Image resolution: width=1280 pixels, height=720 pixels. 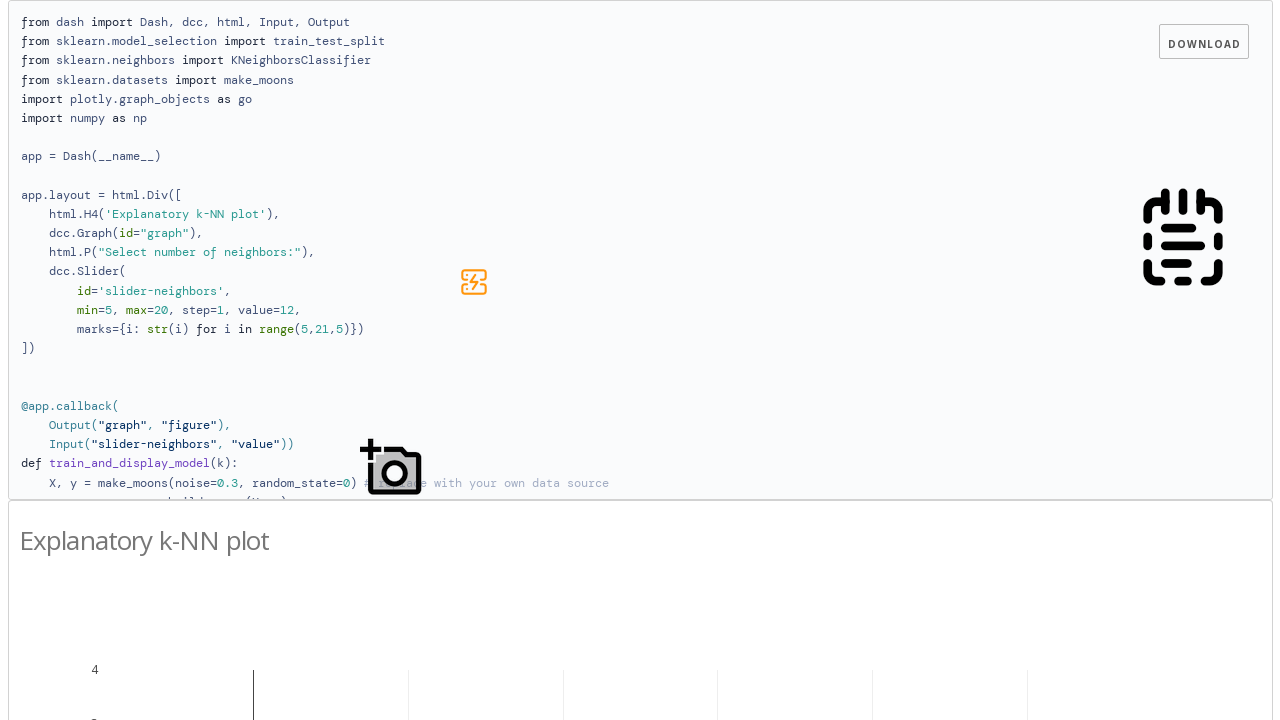 What do you see at coordinates (1183, 237) in the screenshot?
I see `draft or unsaved document` at bounding box center [1183, 237].